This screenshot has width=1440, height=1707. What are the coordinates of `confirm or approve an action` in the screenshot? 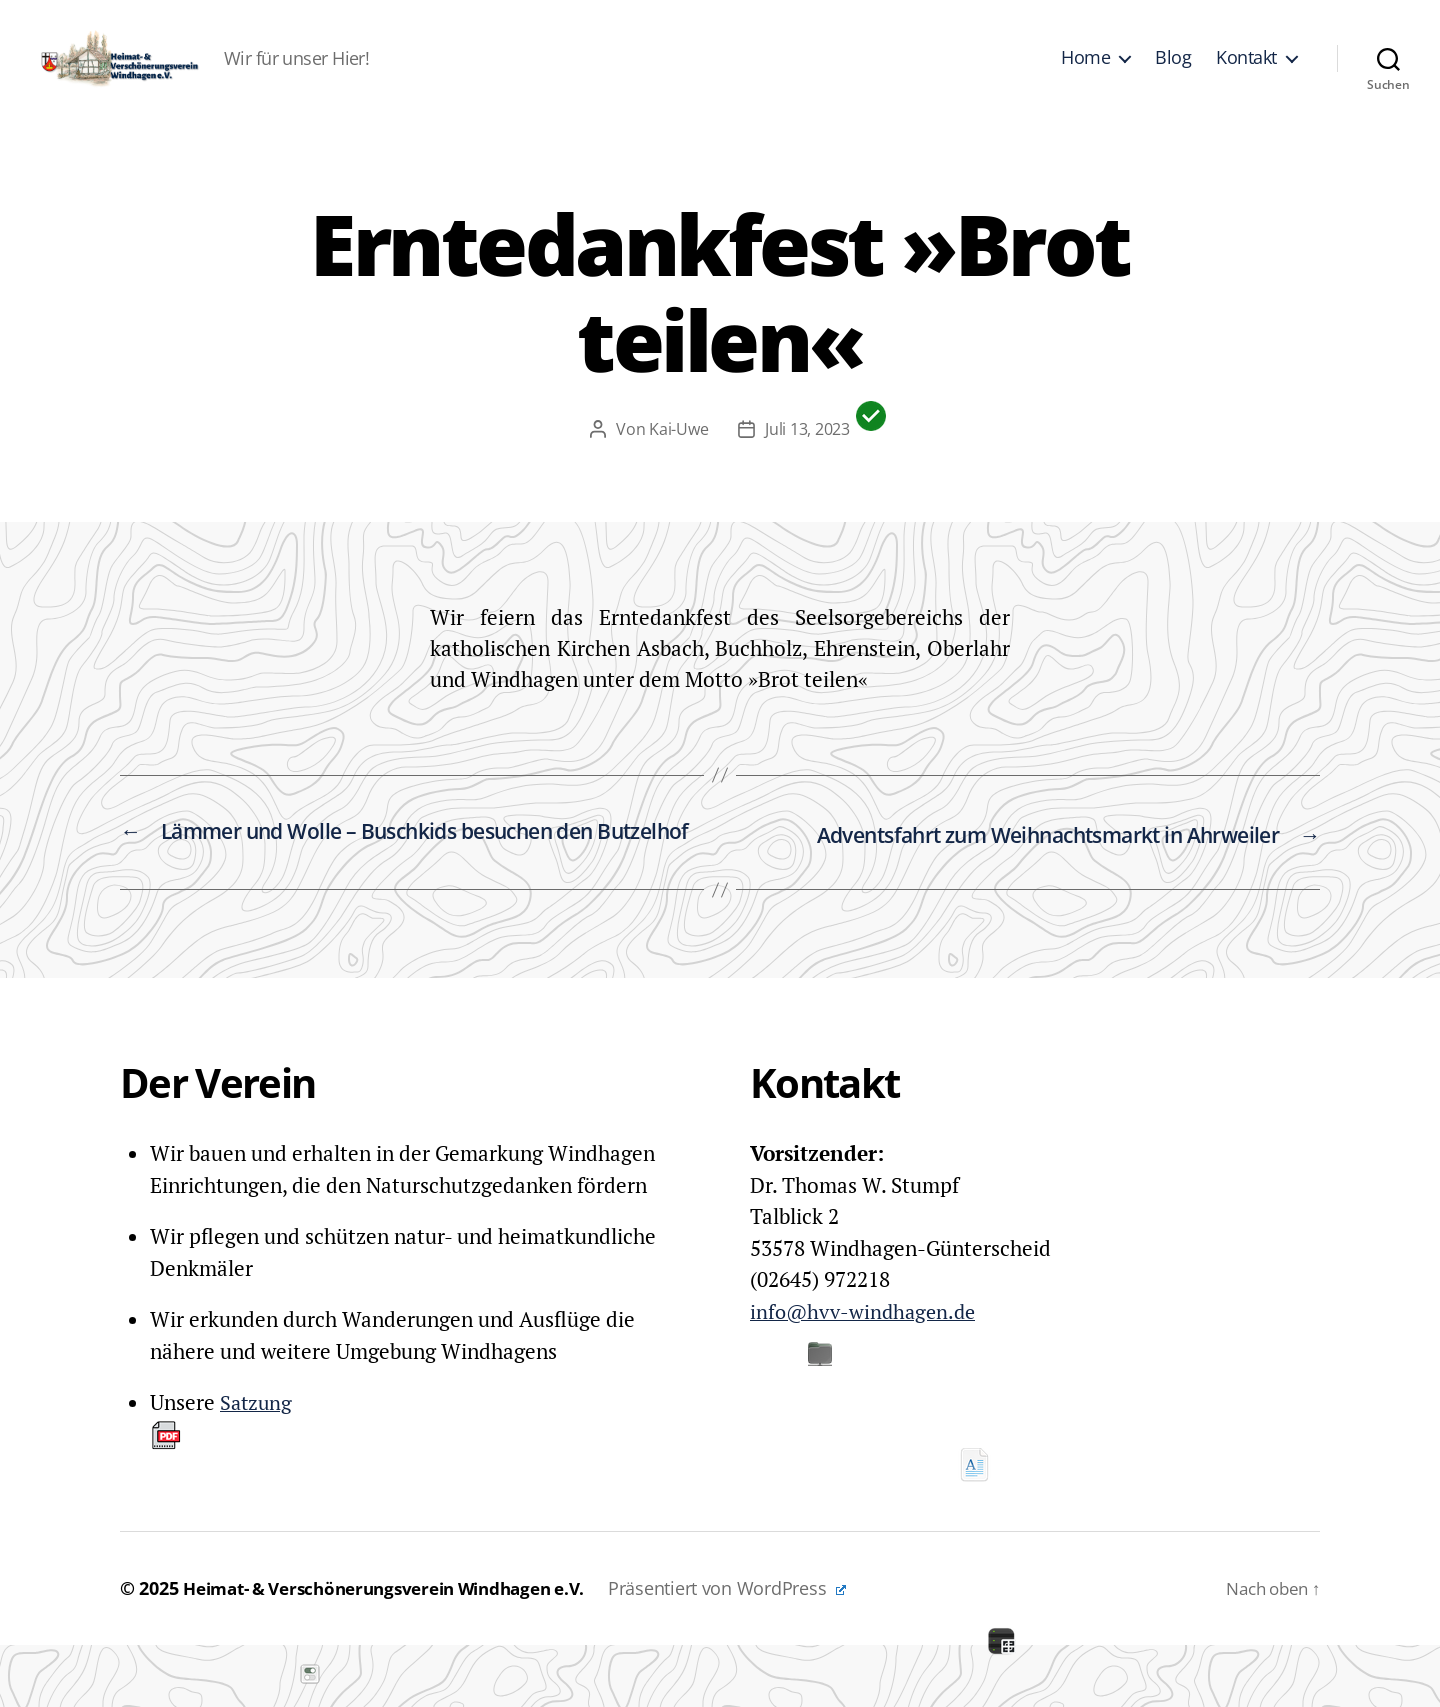 It's located at (871, 416).